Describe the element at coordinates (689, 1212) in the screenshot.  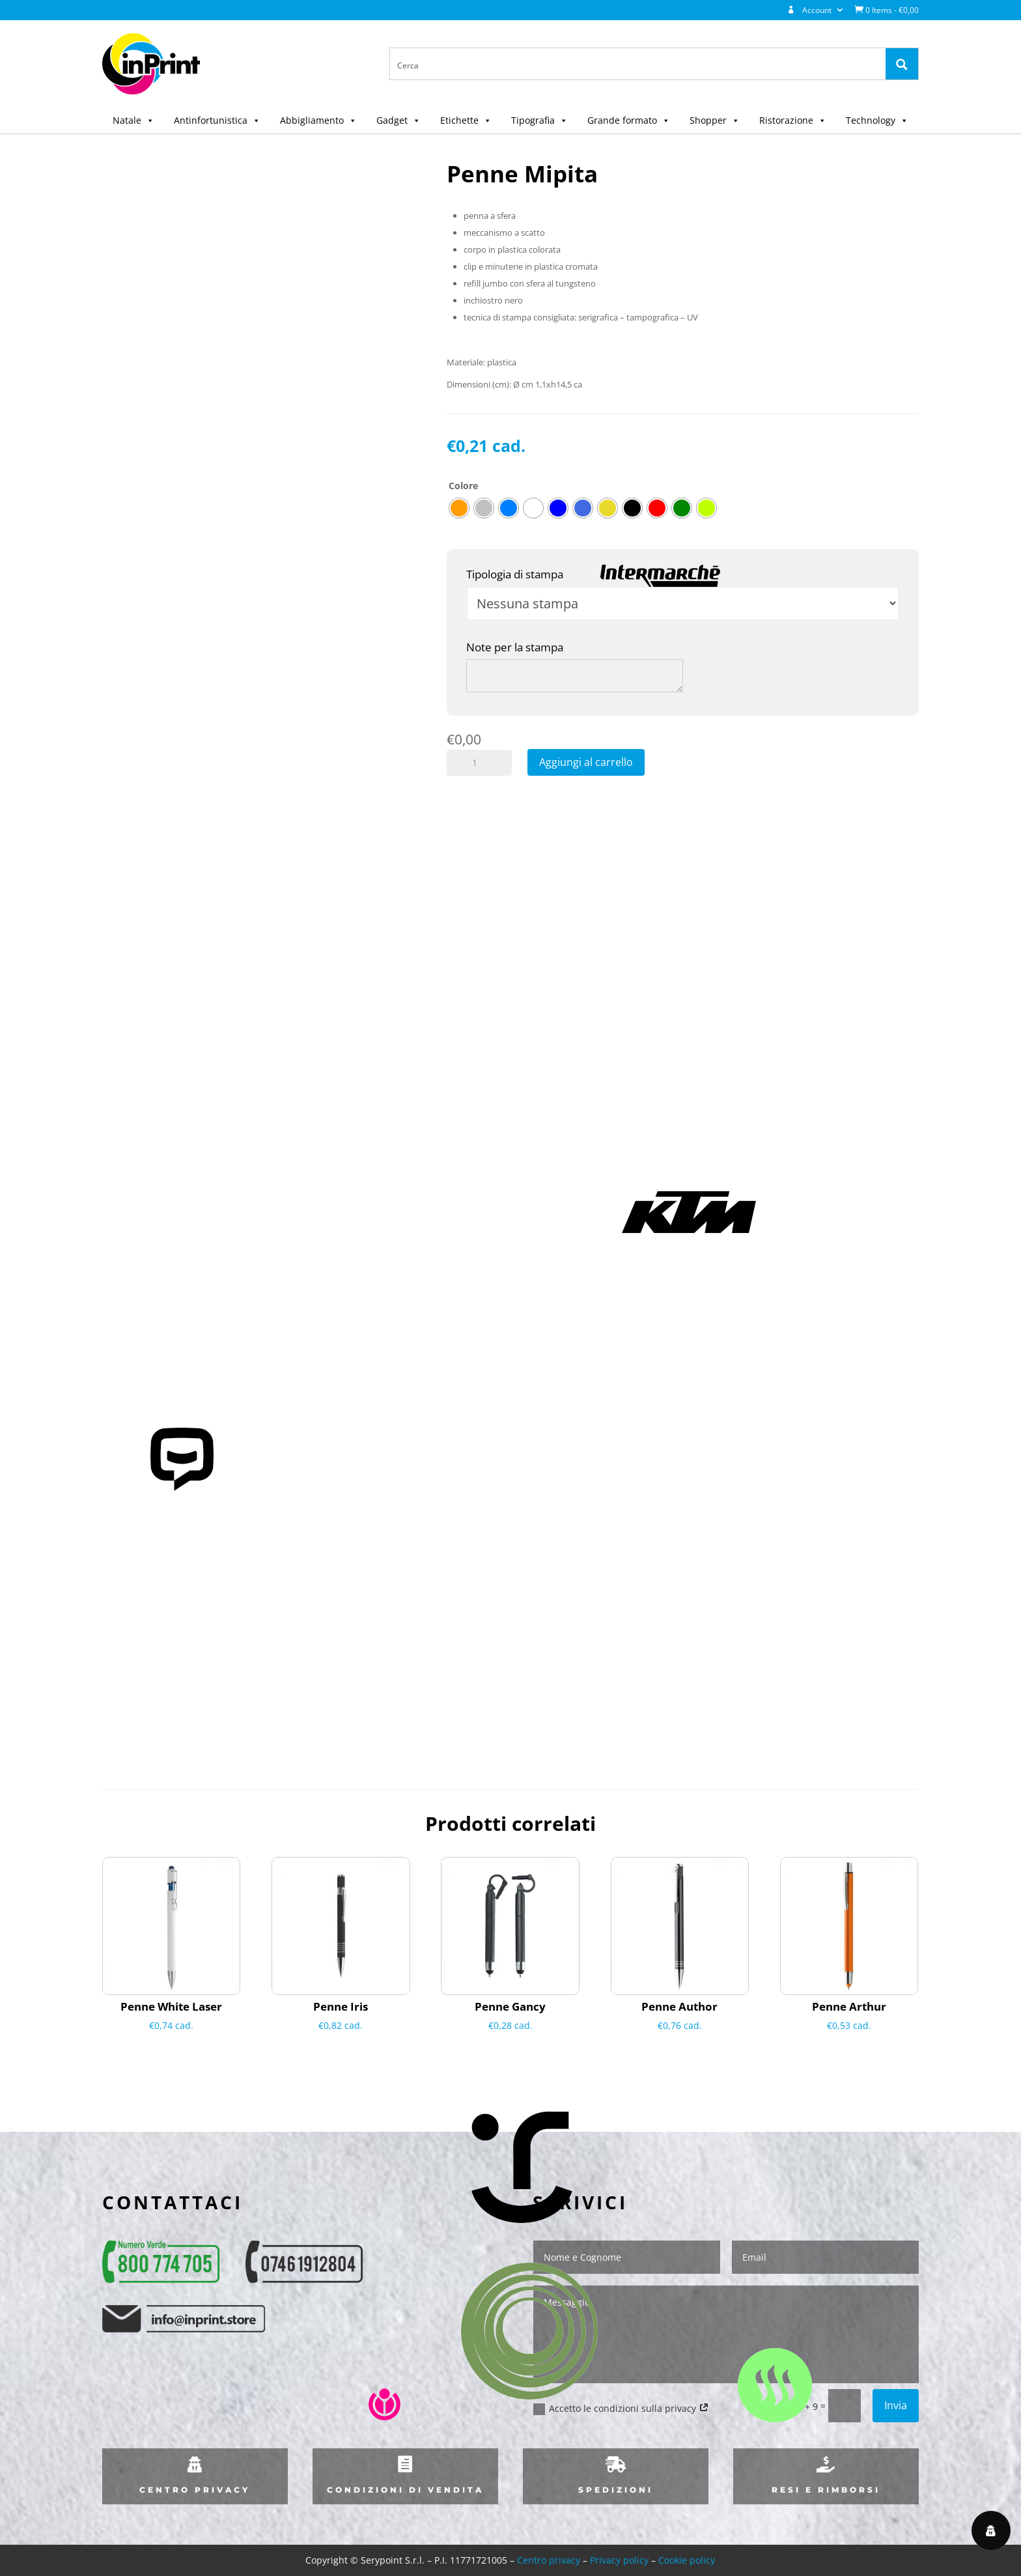
I see `KTM brand logo` at that location.